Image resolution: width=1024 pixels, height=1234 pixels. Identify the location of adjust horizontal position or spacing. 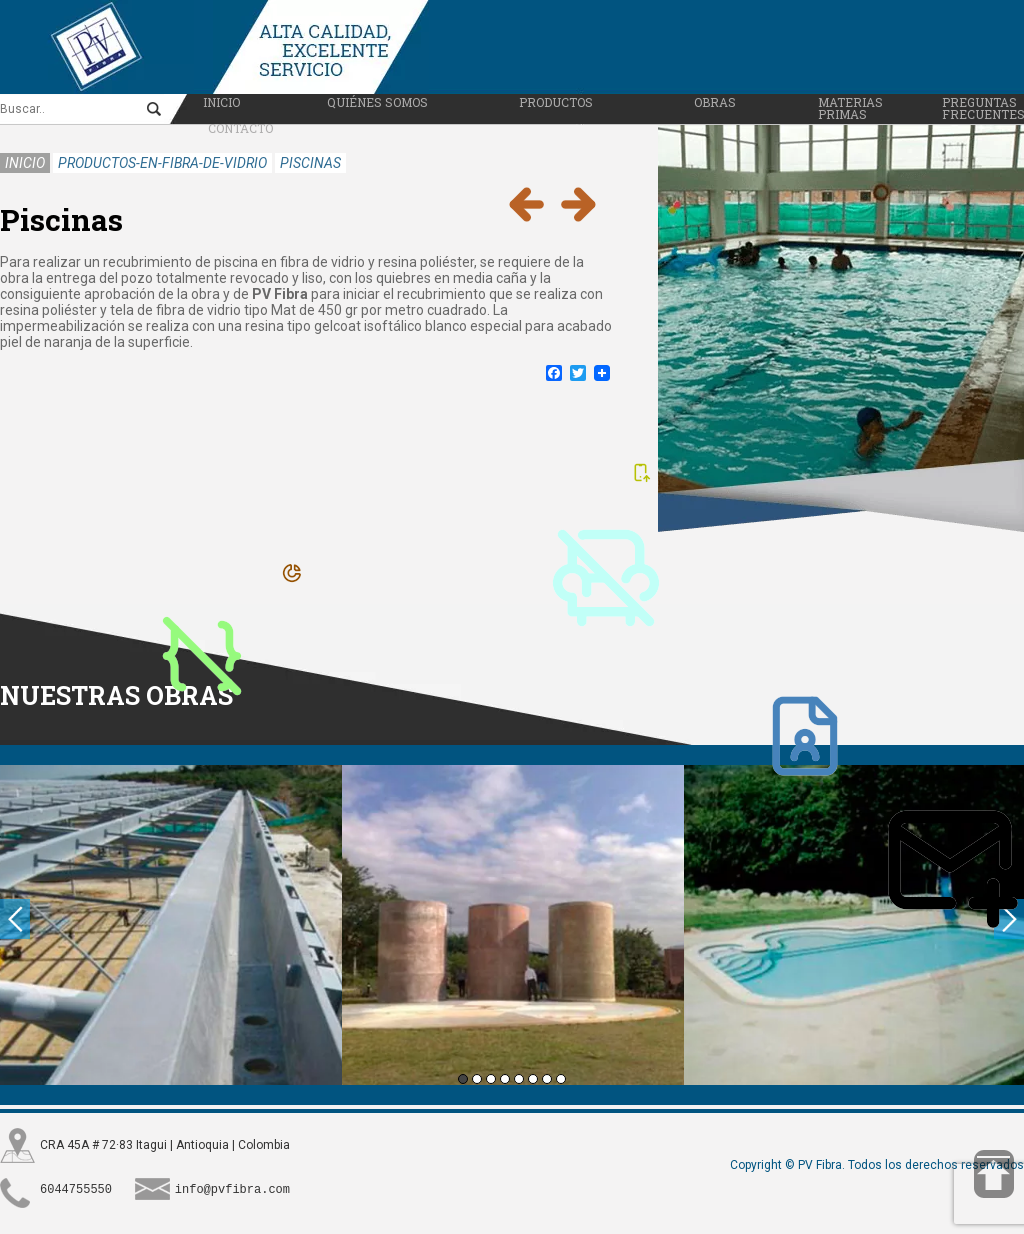
(552, 204).